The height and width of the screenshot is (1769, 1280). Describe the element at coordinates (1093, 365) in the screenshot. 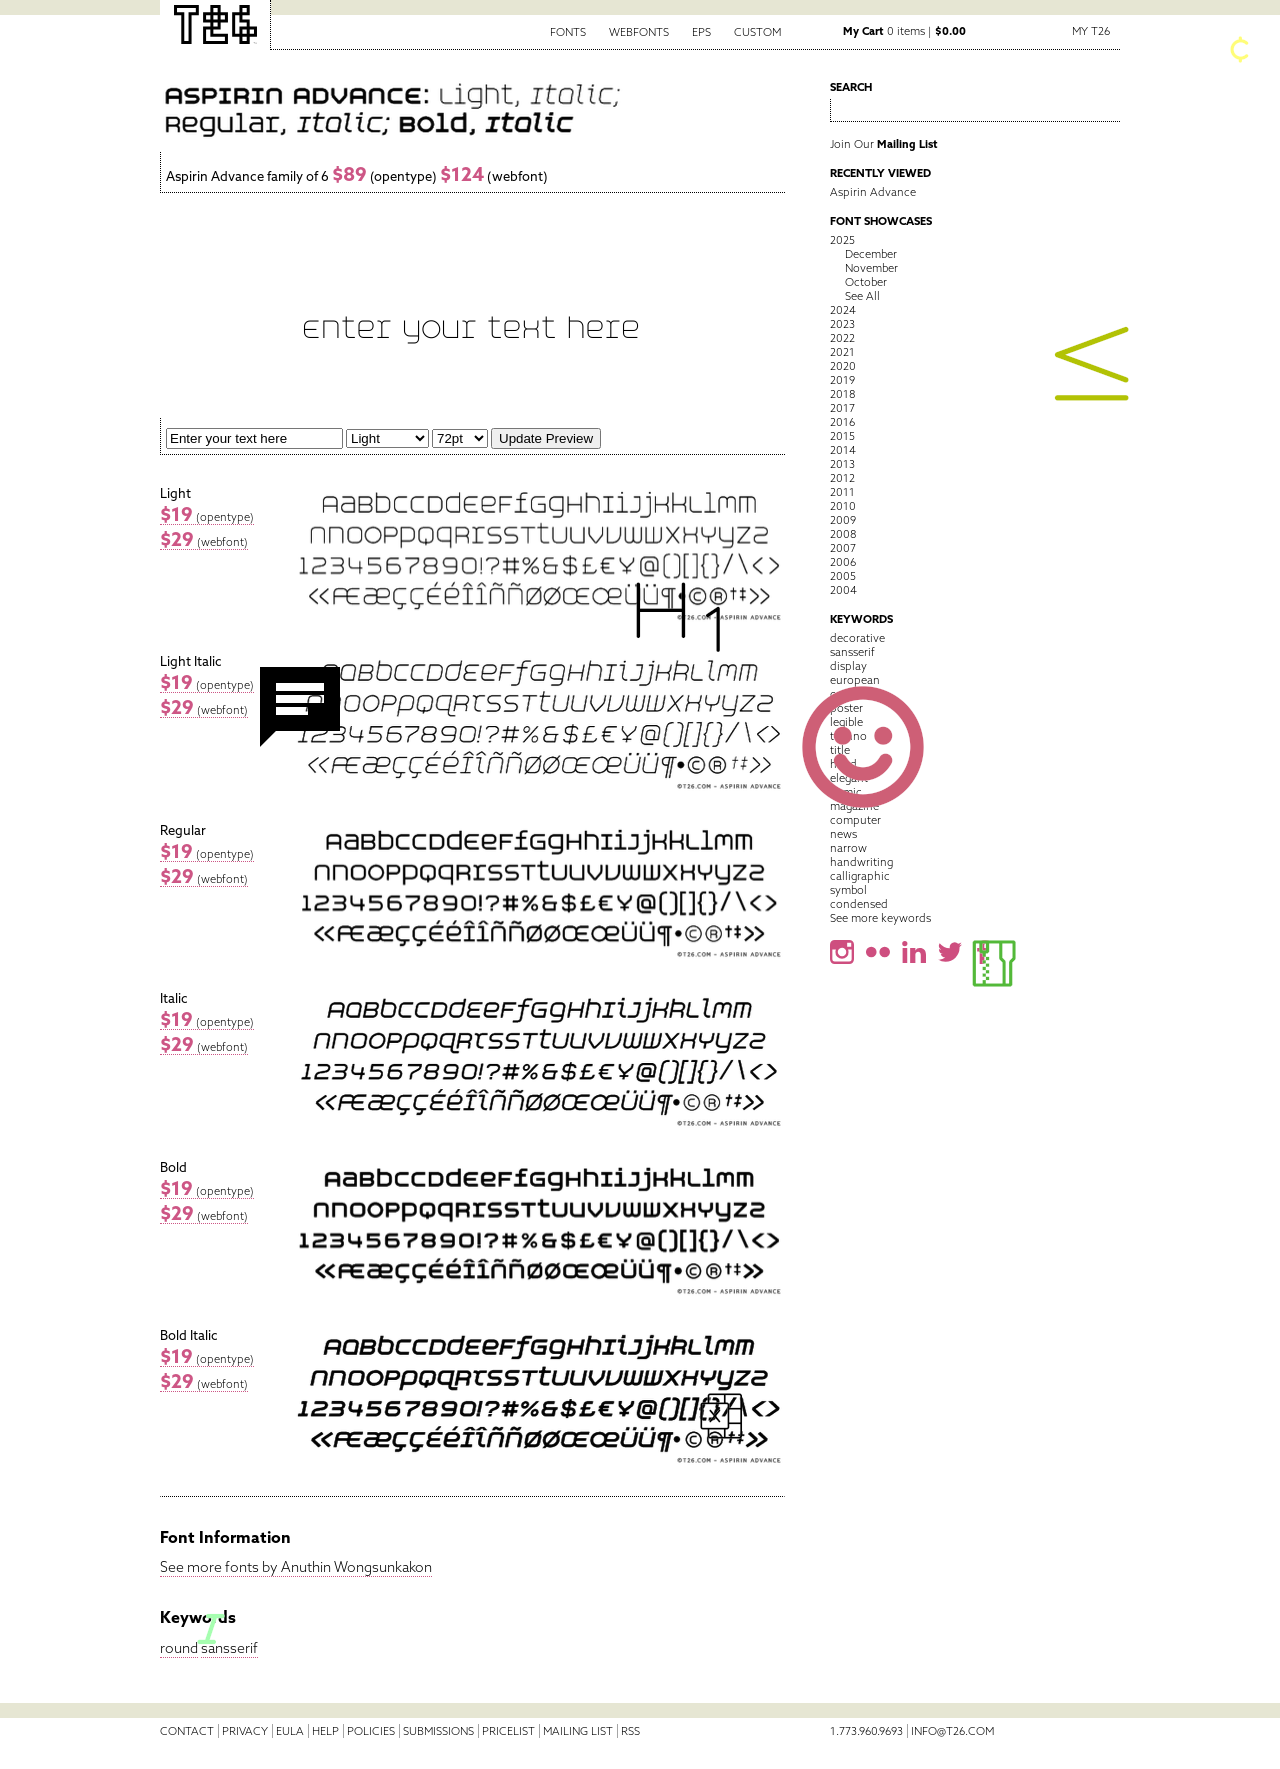

I see `less than or equal to comparison operator` at that location.